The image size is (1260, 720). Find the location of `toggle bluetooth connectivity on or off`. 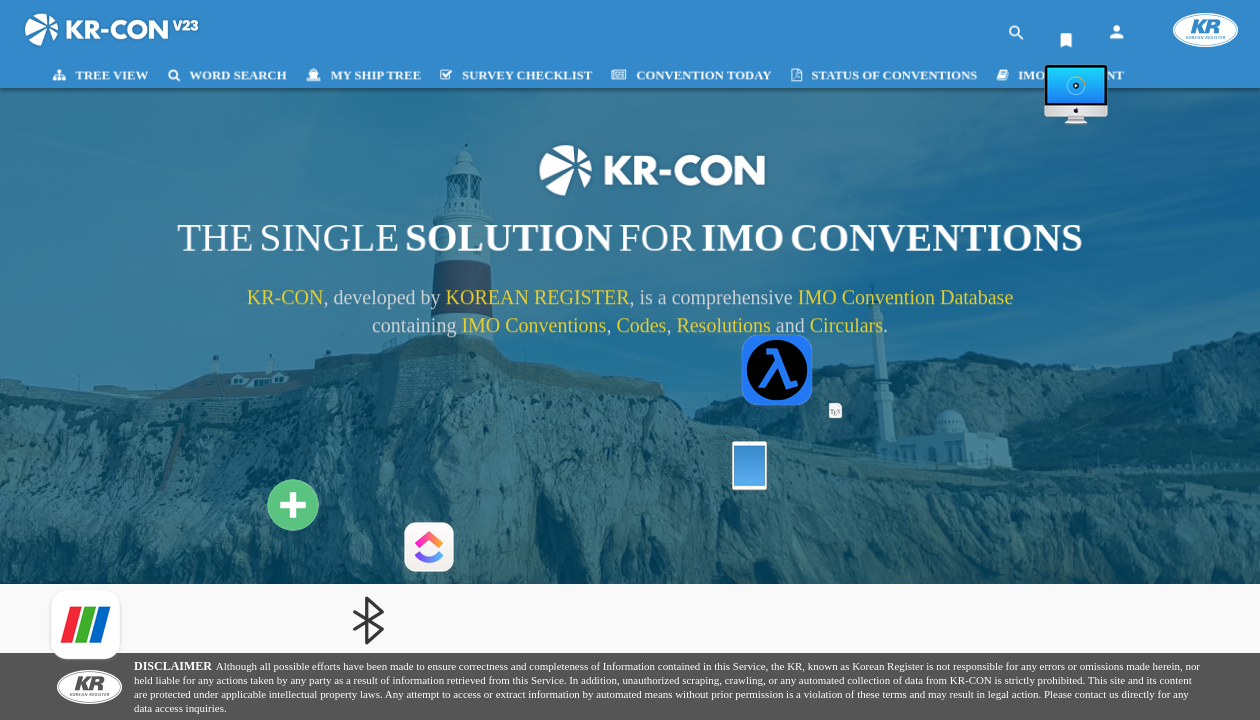

toggle bluetooth connectivity on or off is located at coordinates (368, 620).